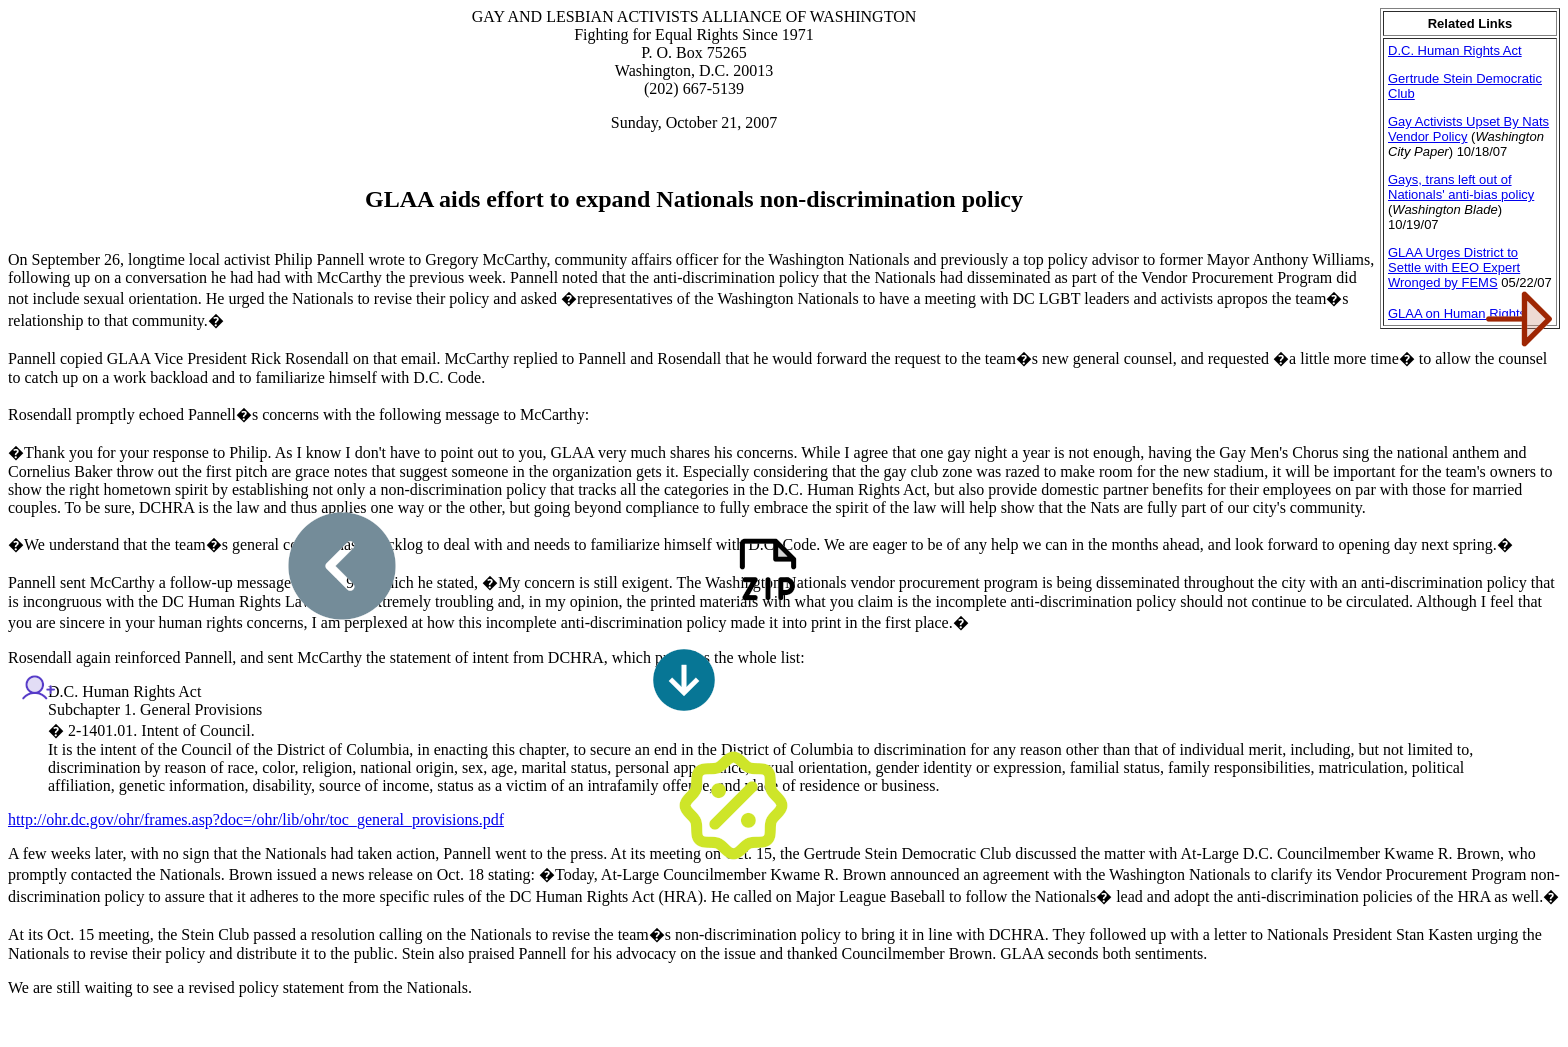  What do you see at coordinates (342, 566) in the screenshot?
I see `go back to the previous screen` at bounding box center [342, 566].